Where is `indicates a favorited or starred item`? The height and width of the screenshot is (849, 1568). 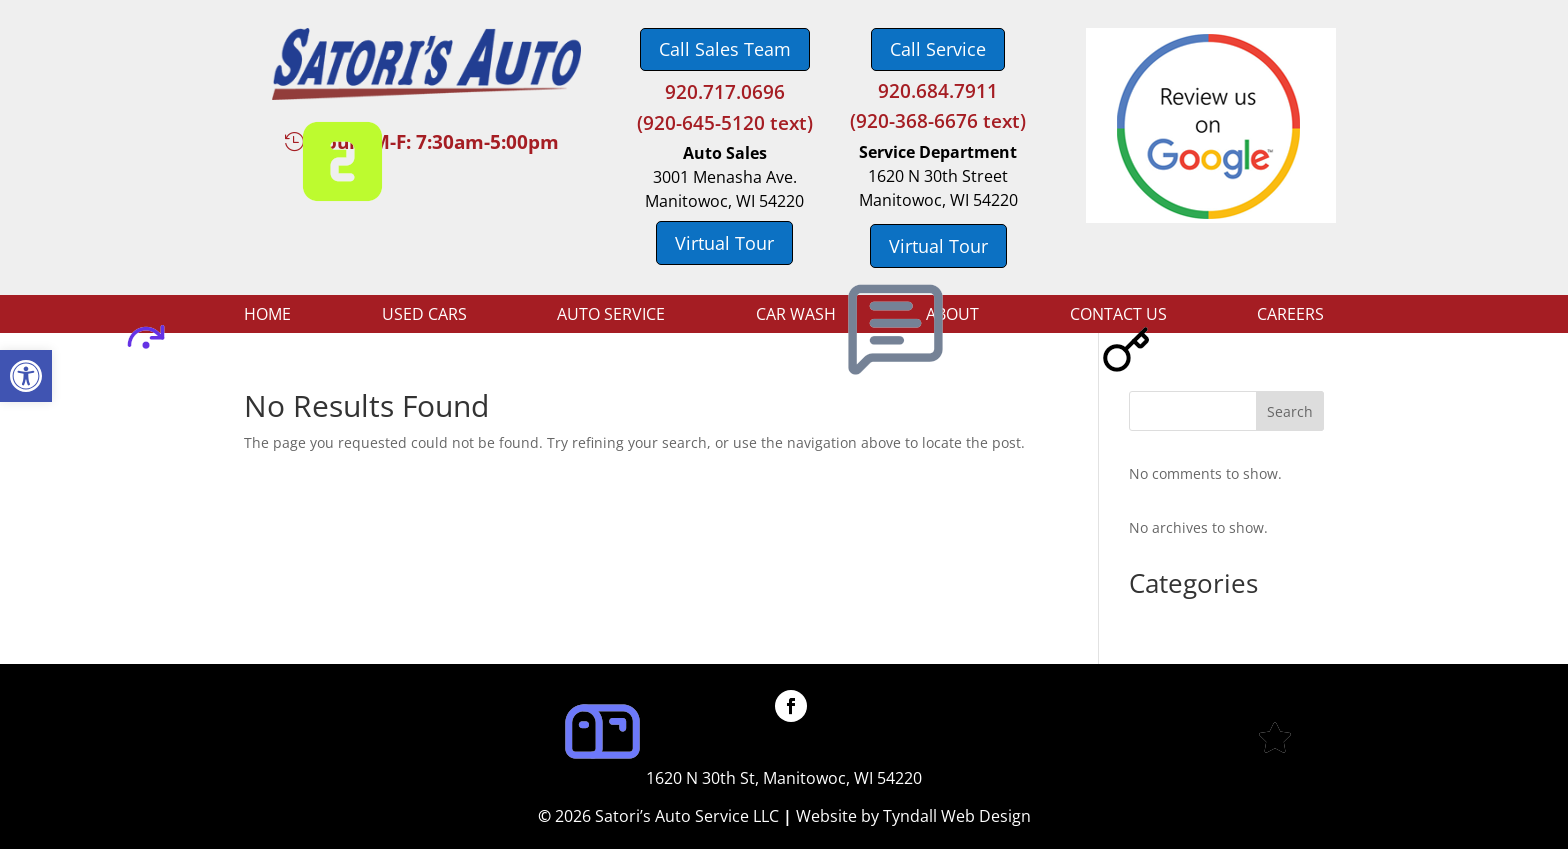
indicates a favorited or starred item is located at coordinates (1275, 739).